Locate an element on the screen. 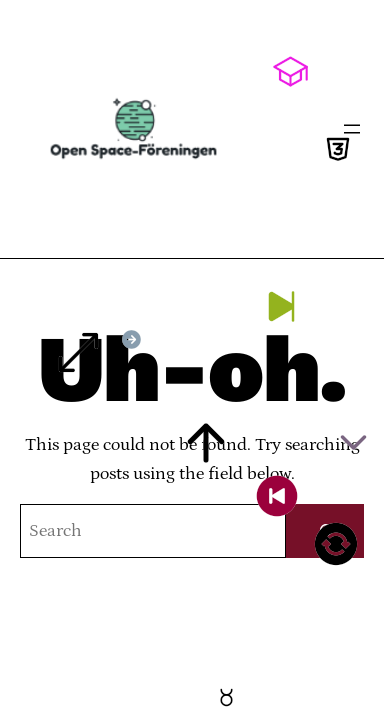  scroll to top of page is located at coordinates (206, 443).